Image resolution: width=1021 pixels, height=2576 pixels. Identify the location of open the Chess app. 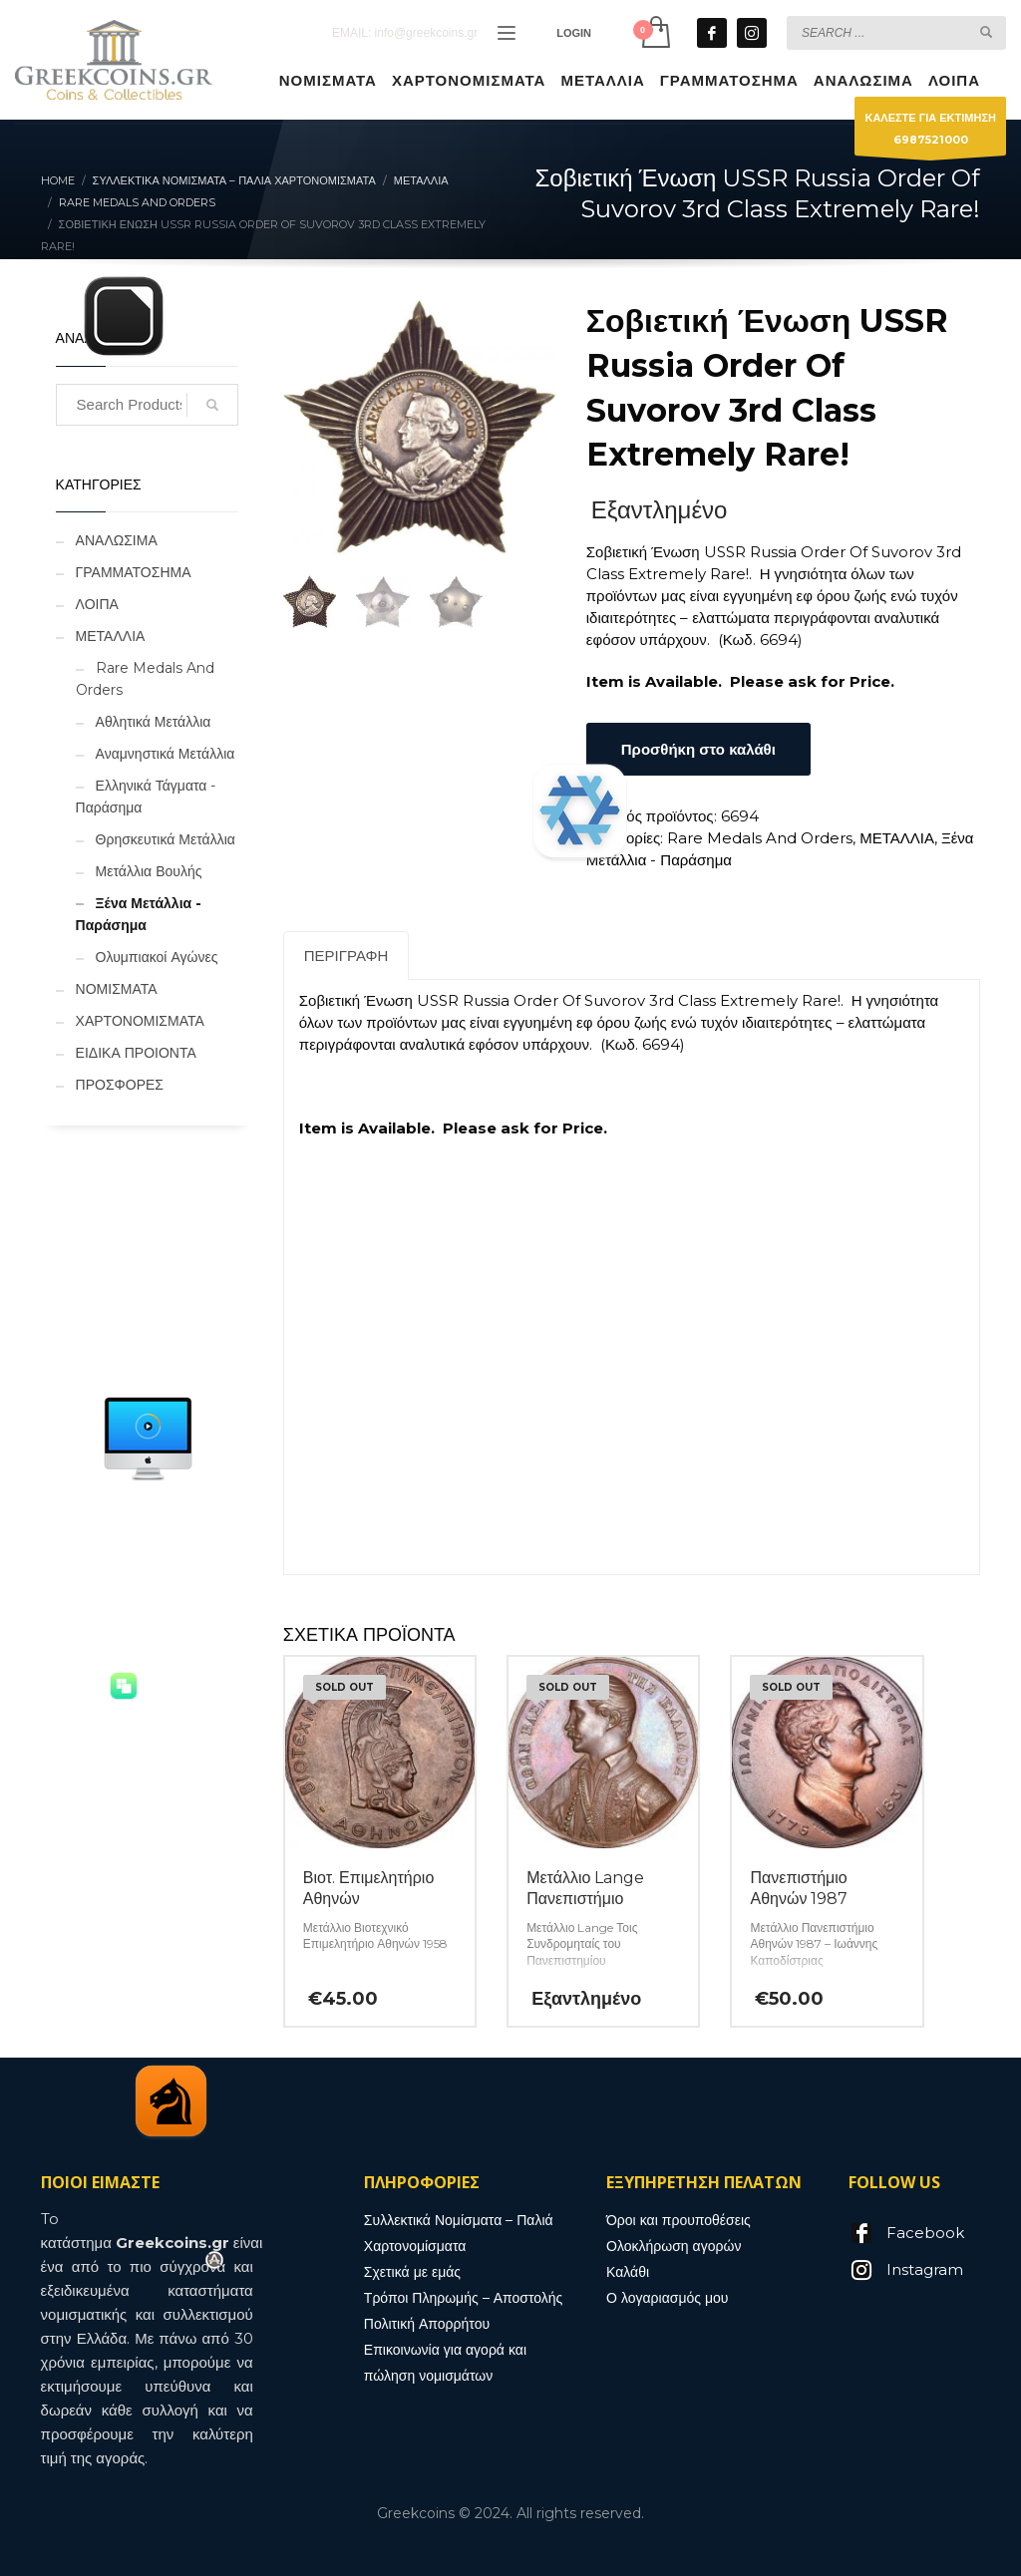
(170, 2100).